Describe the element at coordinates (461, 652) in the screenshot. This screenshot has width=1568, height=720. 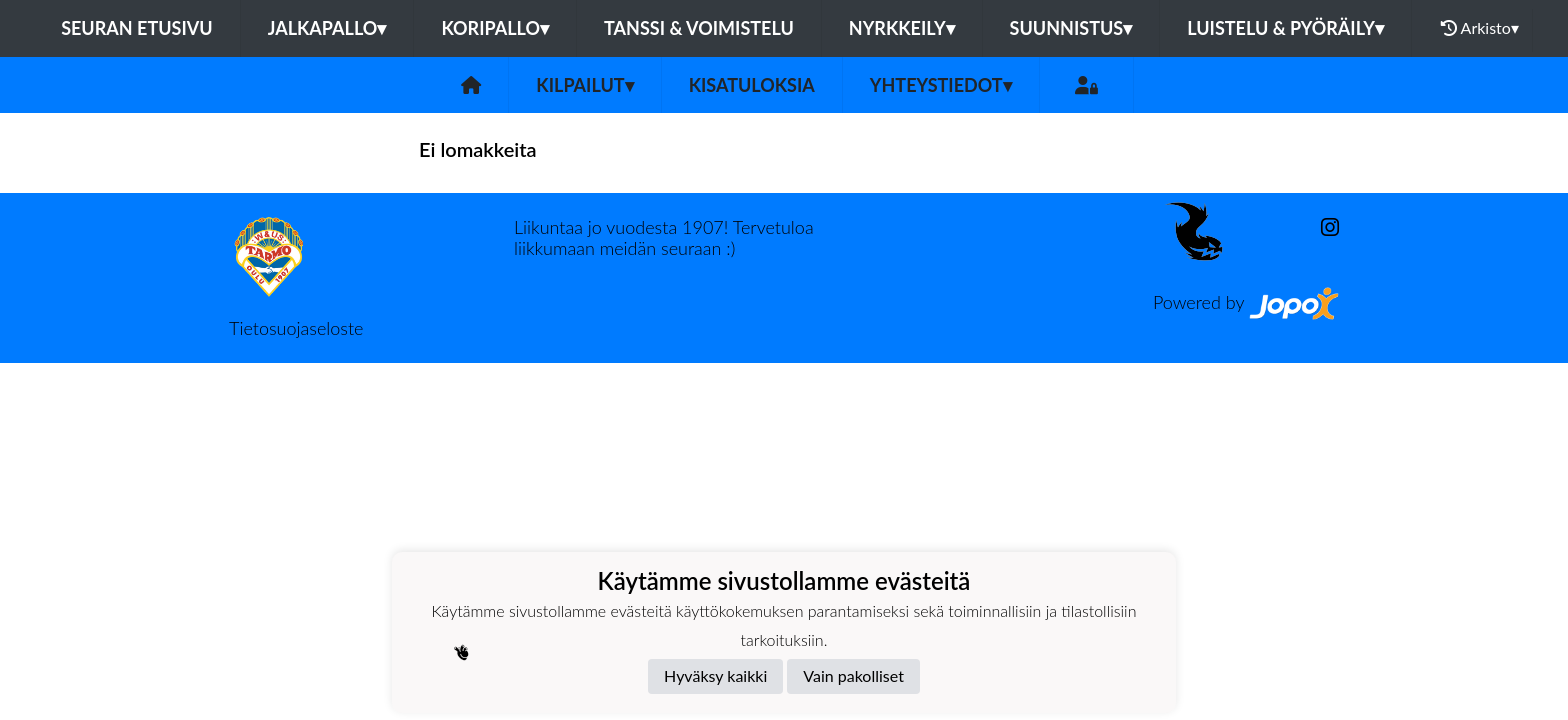
I see `view health or vital statistics` at that location.